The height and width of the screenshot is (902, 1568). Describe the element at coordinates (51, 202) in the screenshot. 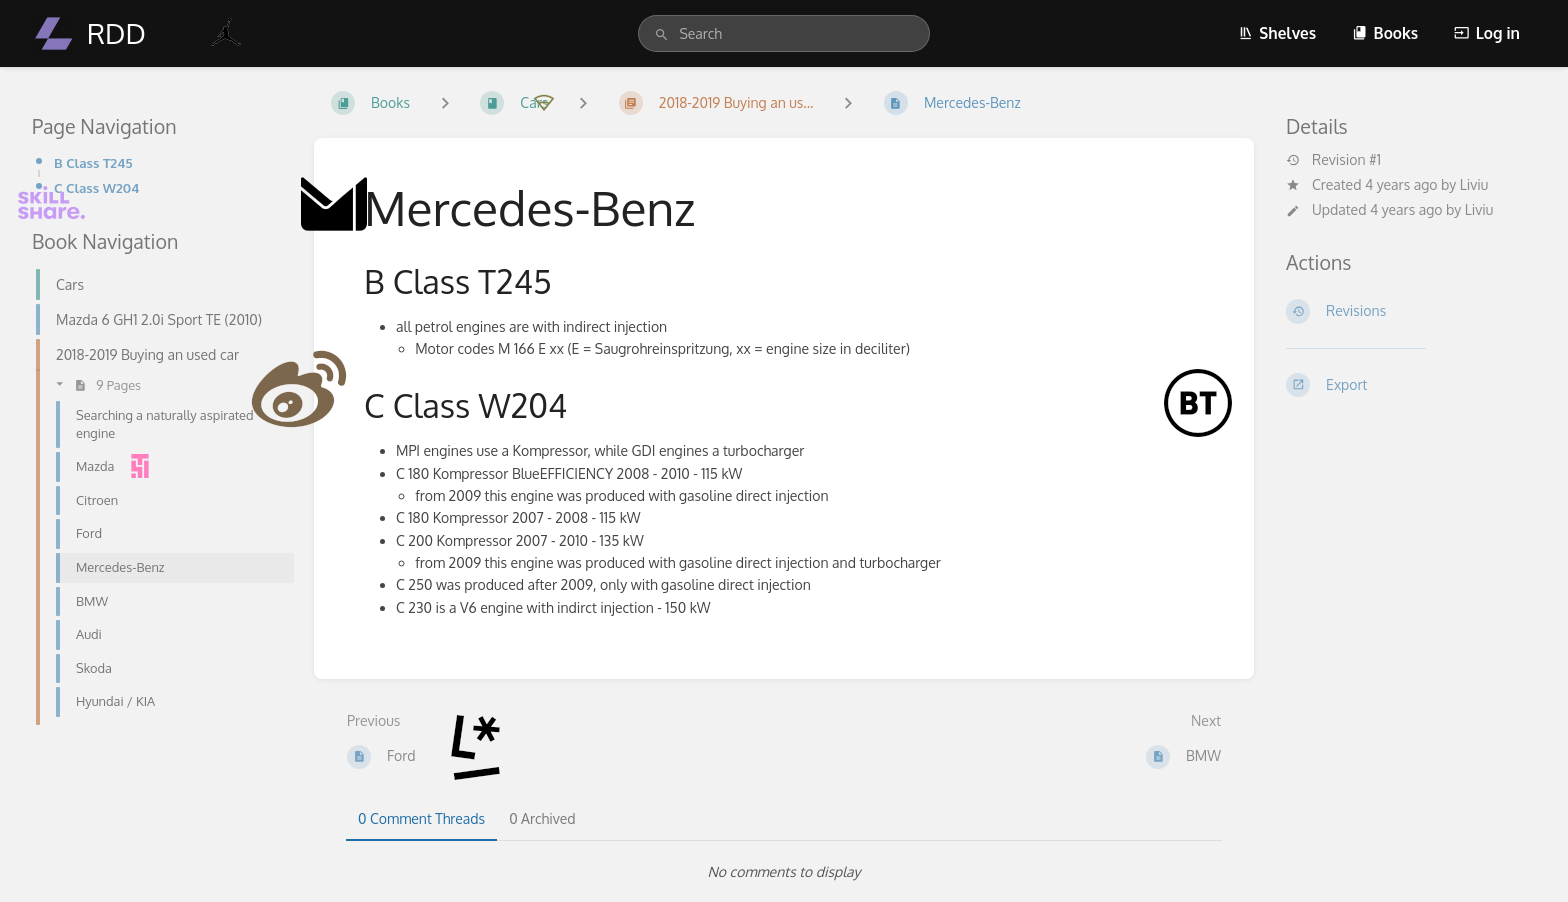

I see `open the Skillshare app` at that location.